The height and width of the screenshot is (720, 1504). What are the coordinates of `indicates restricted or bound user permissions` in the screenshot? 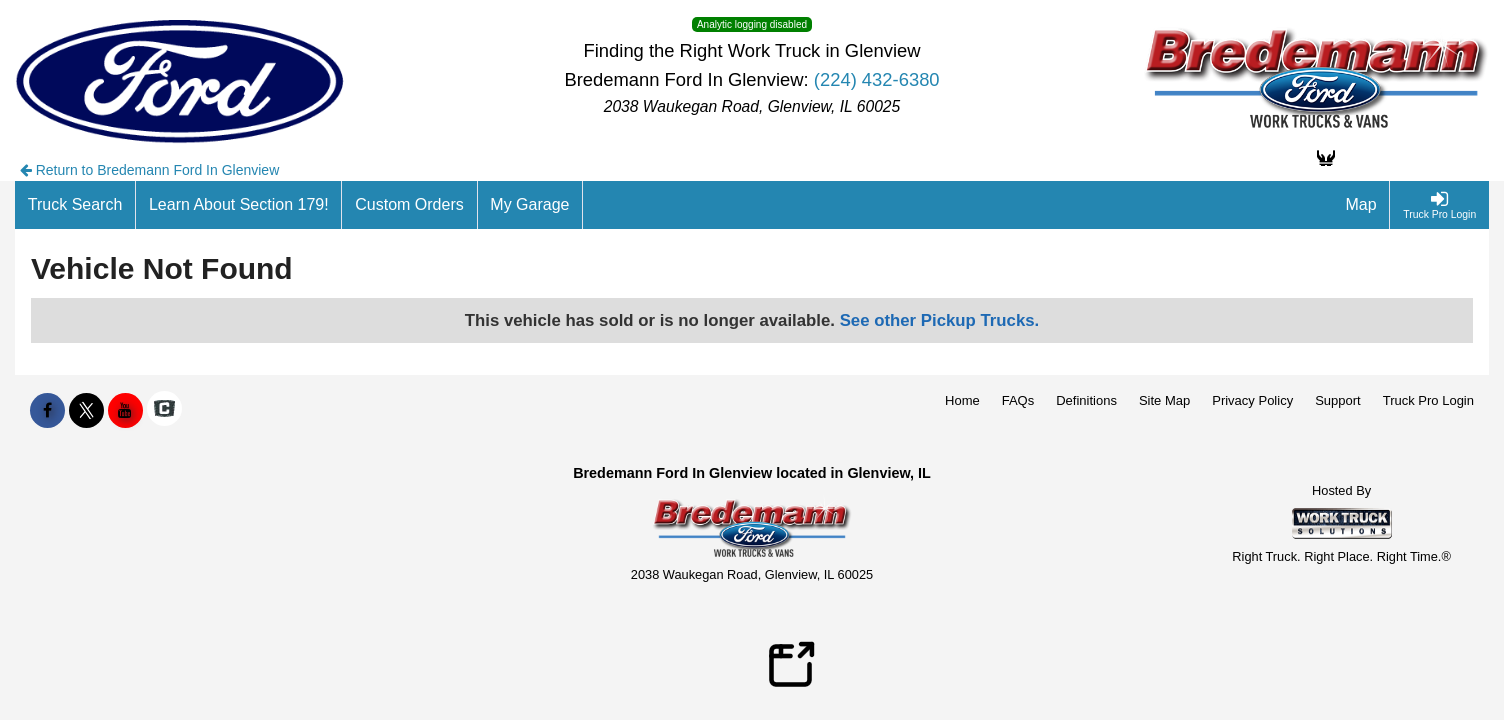 It's located at (1326, 158).